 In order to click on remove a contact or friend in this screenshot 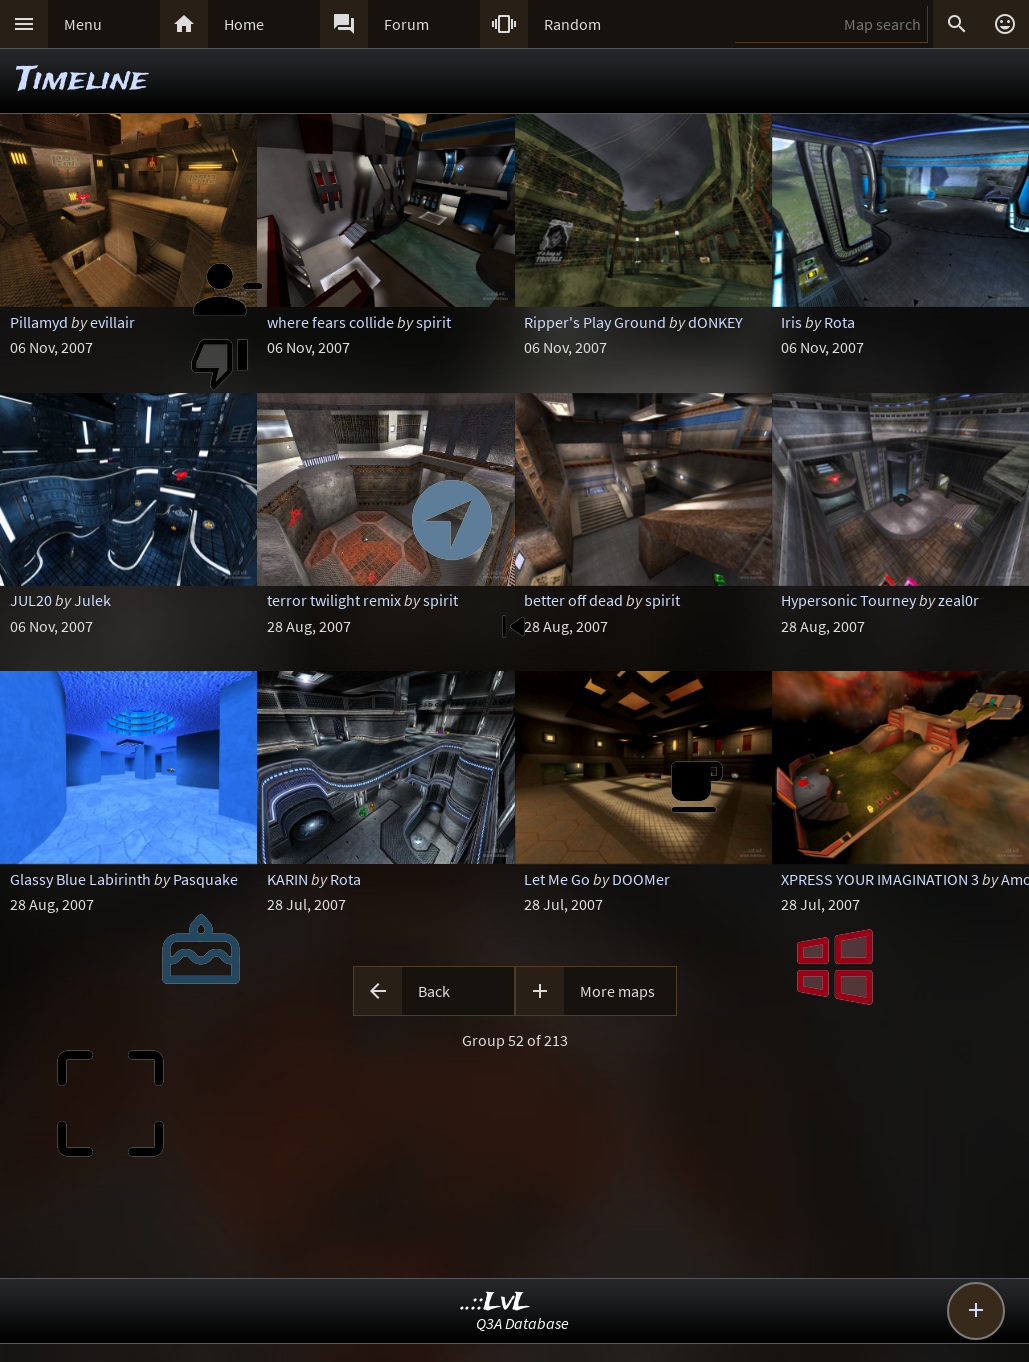, I will do `click(226, 289)`.